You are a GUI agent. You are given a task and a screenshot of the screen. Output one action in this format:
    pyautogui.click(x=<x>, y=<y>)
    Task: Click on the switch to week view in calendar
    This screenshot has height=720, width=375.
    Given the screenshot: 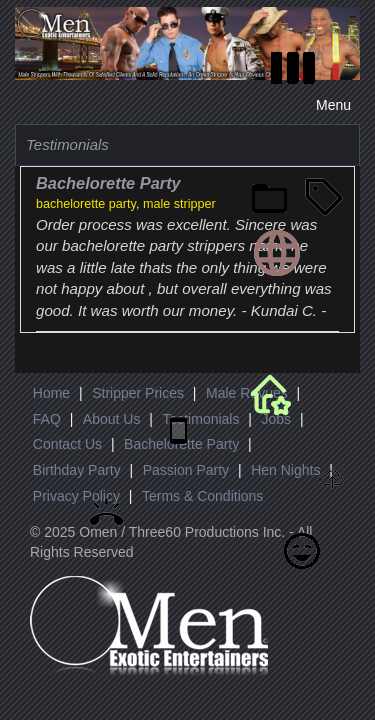 What is the action you would take?
    pyautogui.click(x=294, y=68)
    